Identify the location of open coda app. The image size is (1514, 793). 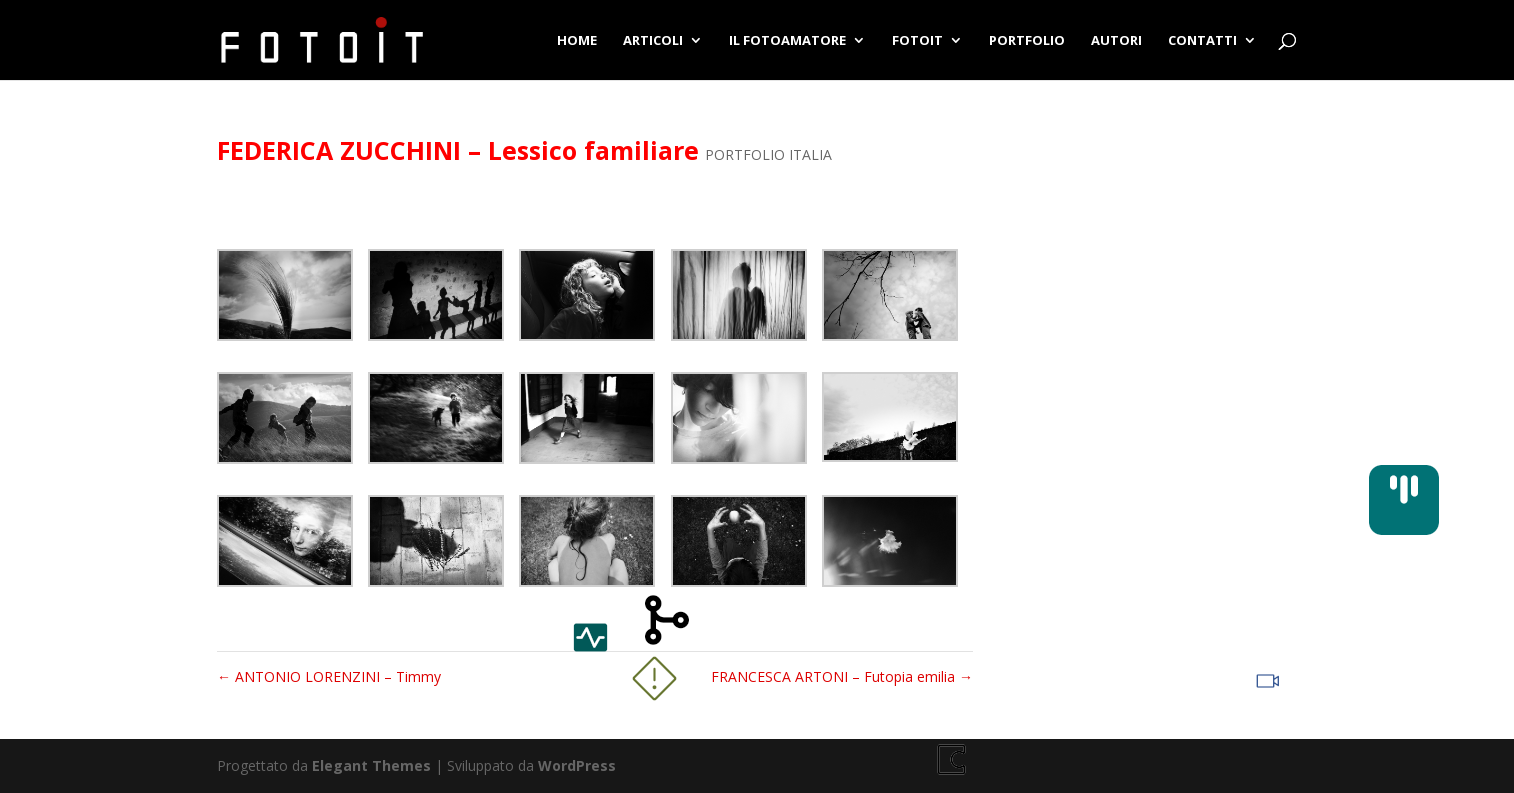
(951, 759).